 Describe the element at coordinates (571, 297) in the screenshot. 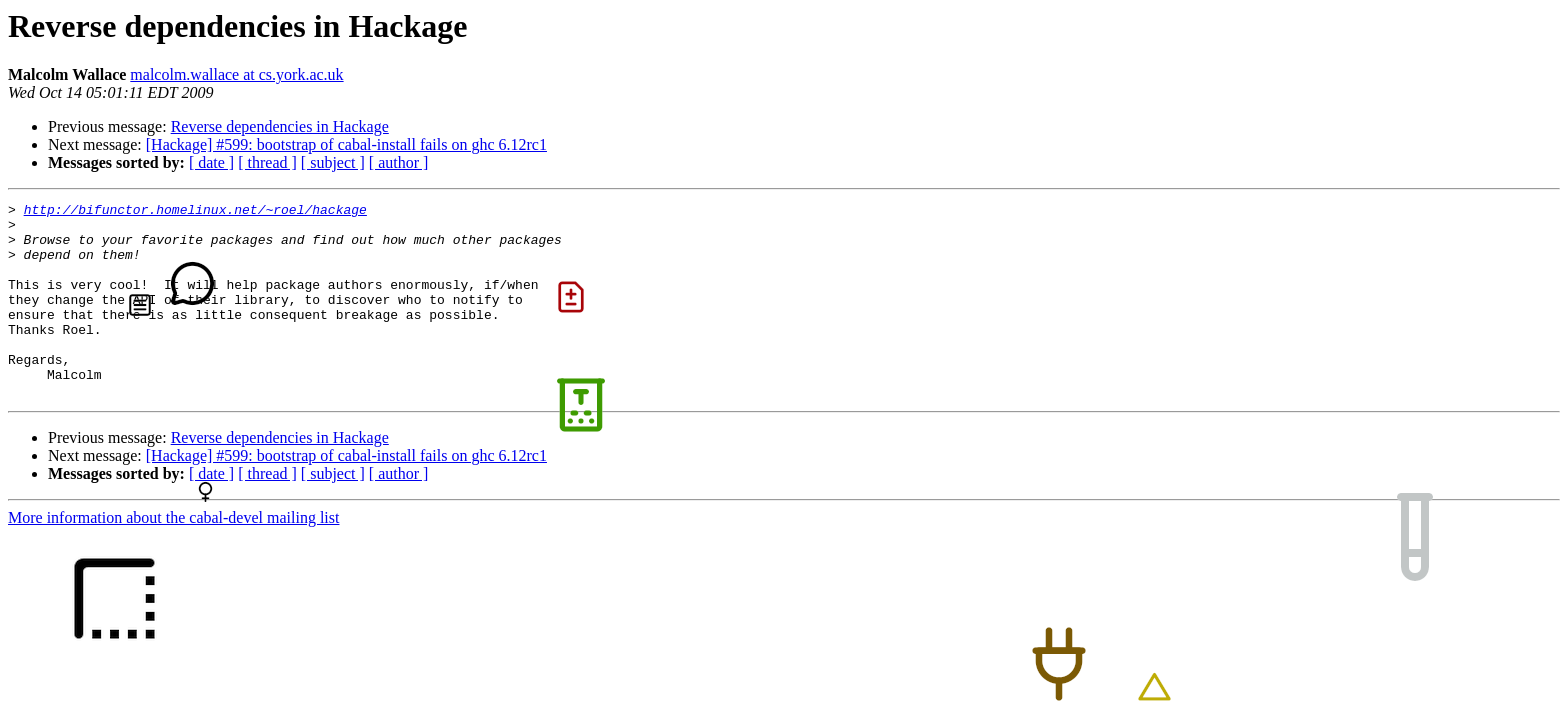

I see `view file differences or changes` at that location.